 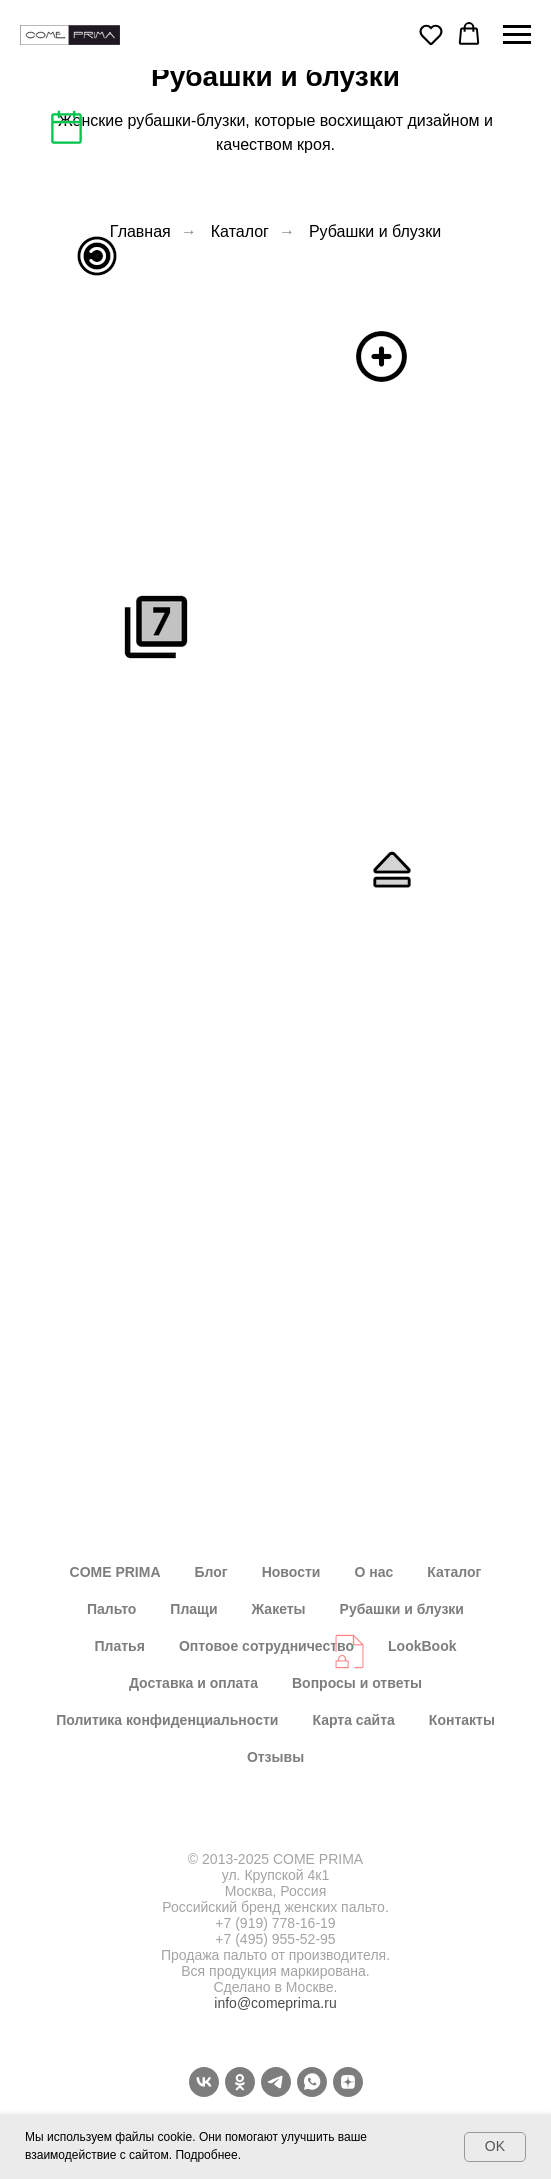 I want to click on indicates copyleft licensing status, so click(x=97, y=256).